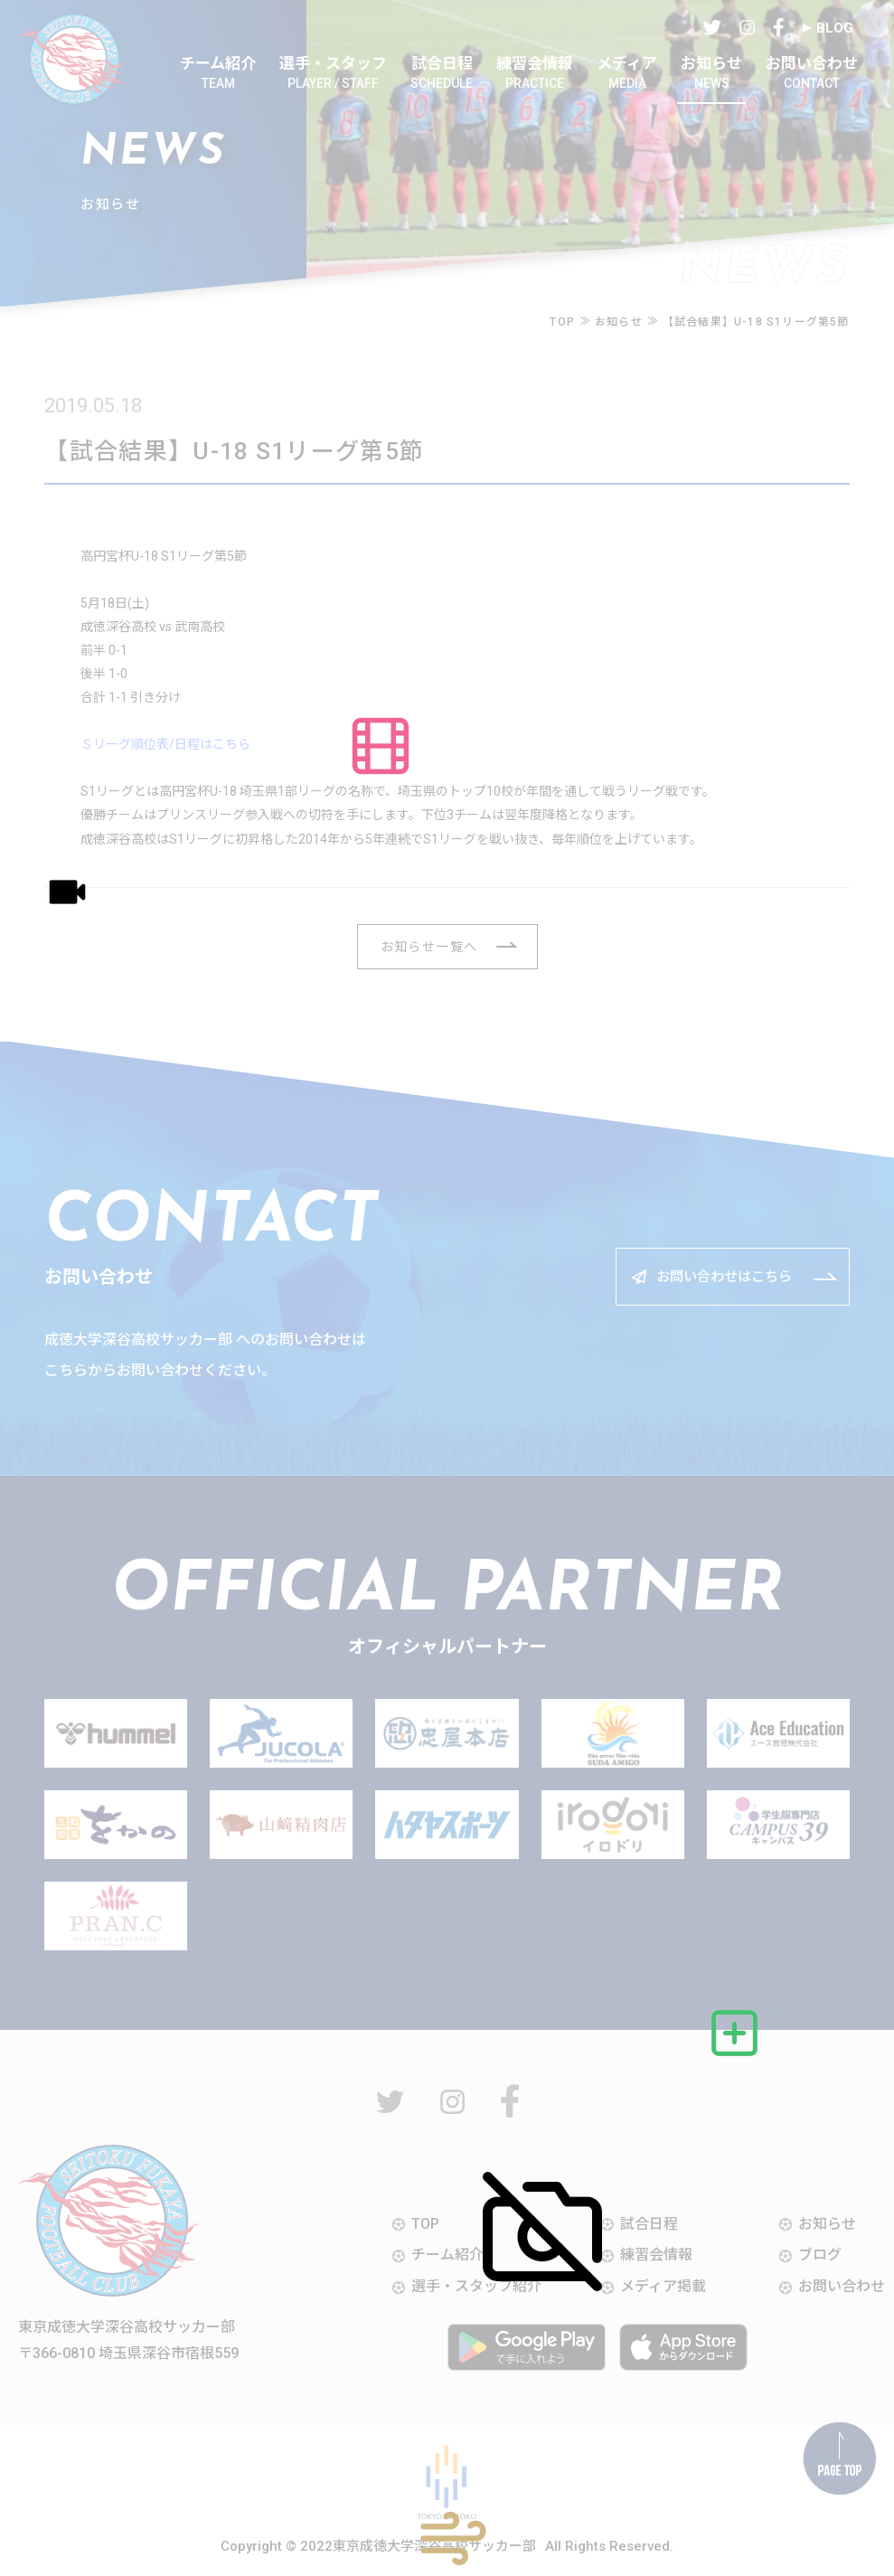 Image resolution: width=894 pixels, height=2576 pixels. Describe the element at coordinates (453, 2538) in the screenshot. I see `indicates current wind conditions in weather display` at that location.